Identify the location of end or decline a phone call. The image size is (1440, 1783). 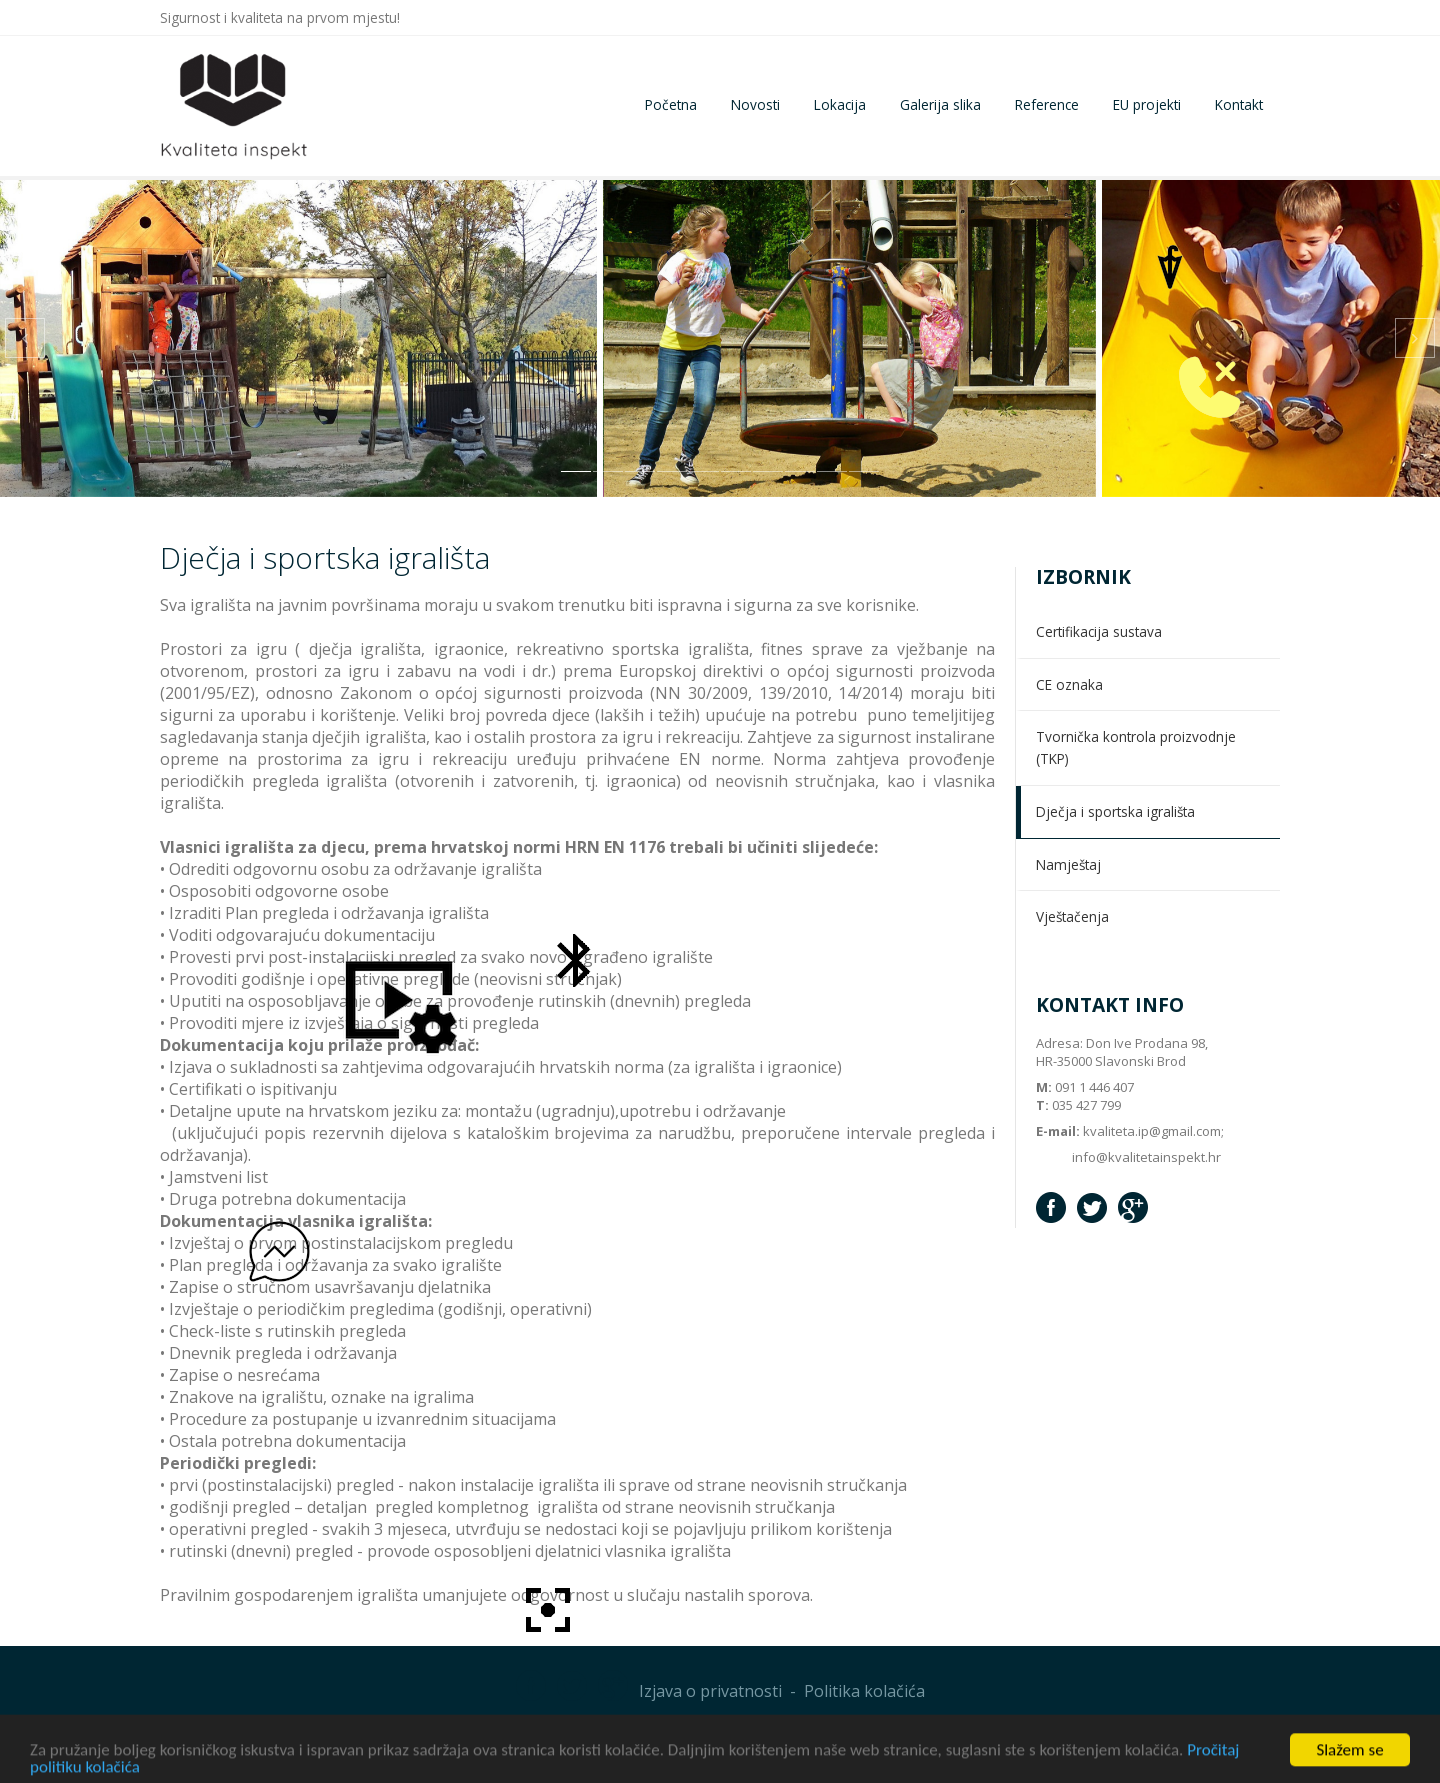
(1211, 386).